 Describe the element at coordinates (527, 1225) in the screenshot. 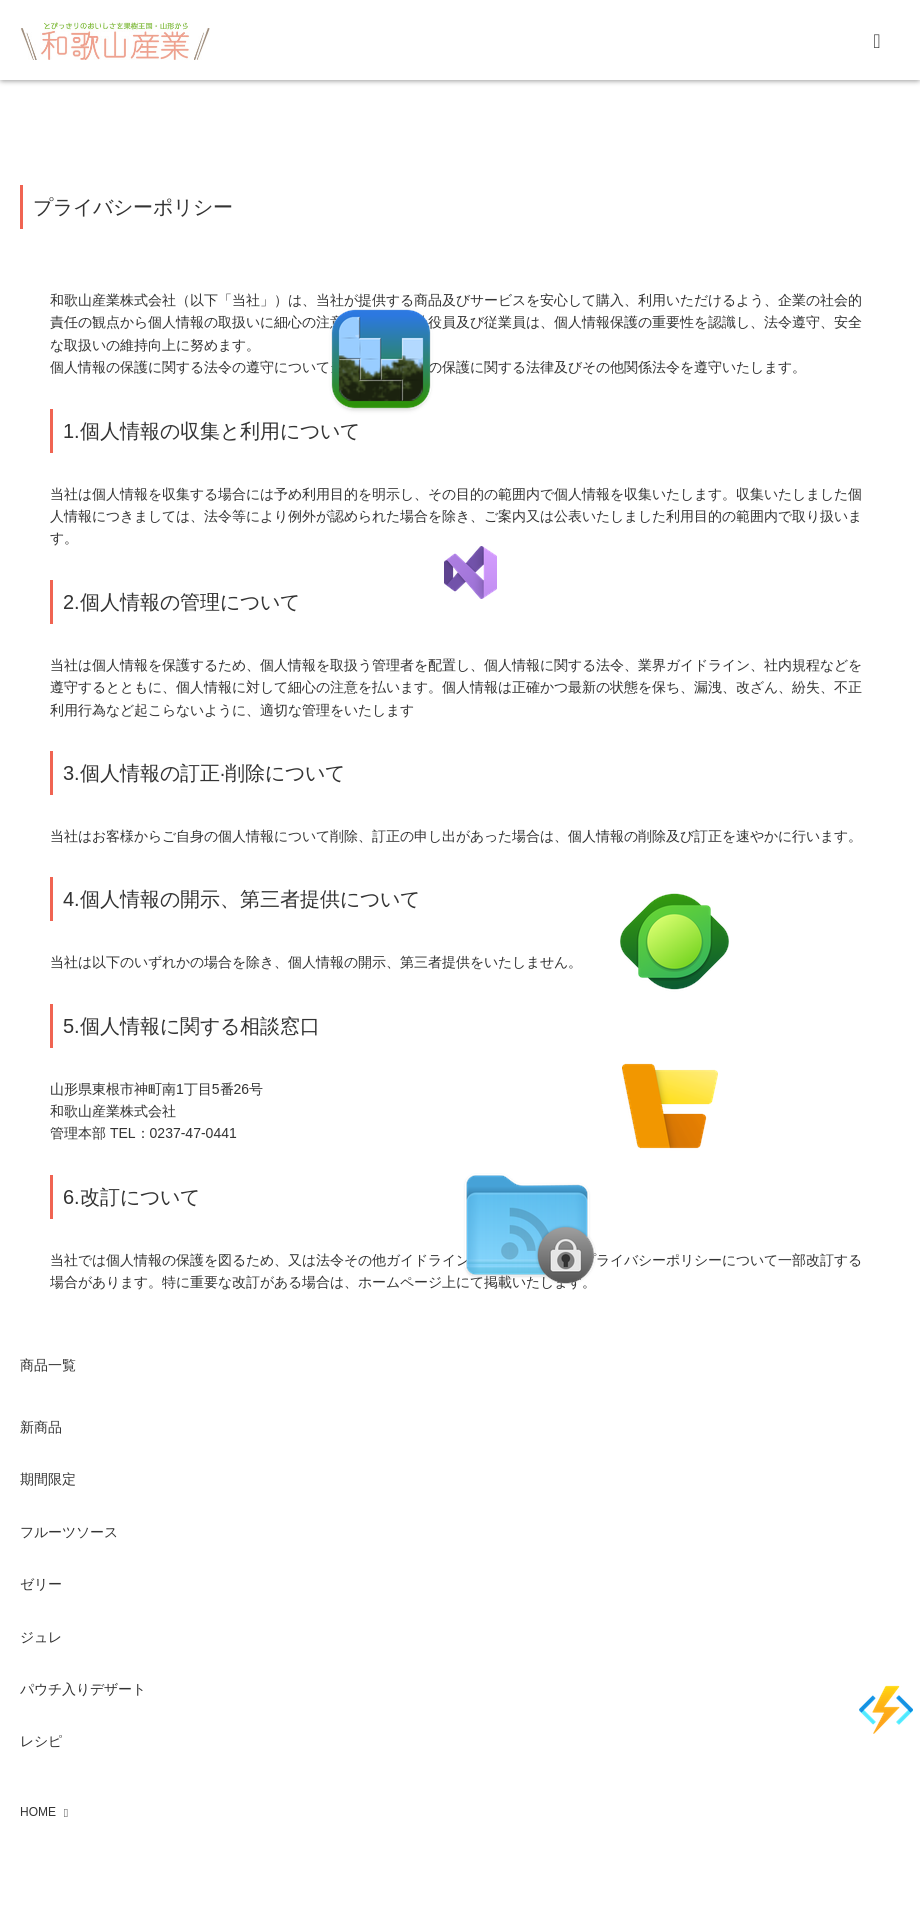

I see `open securefx secure file transfer application` at that location.